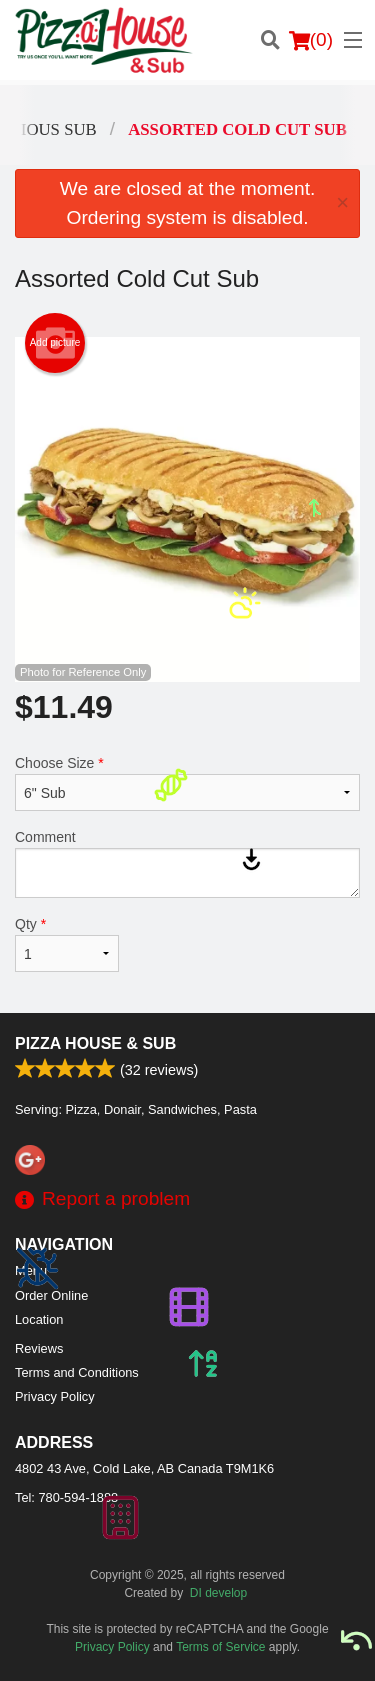  I want to click on sort alphabetically from A to Z, so click(203, 1363).